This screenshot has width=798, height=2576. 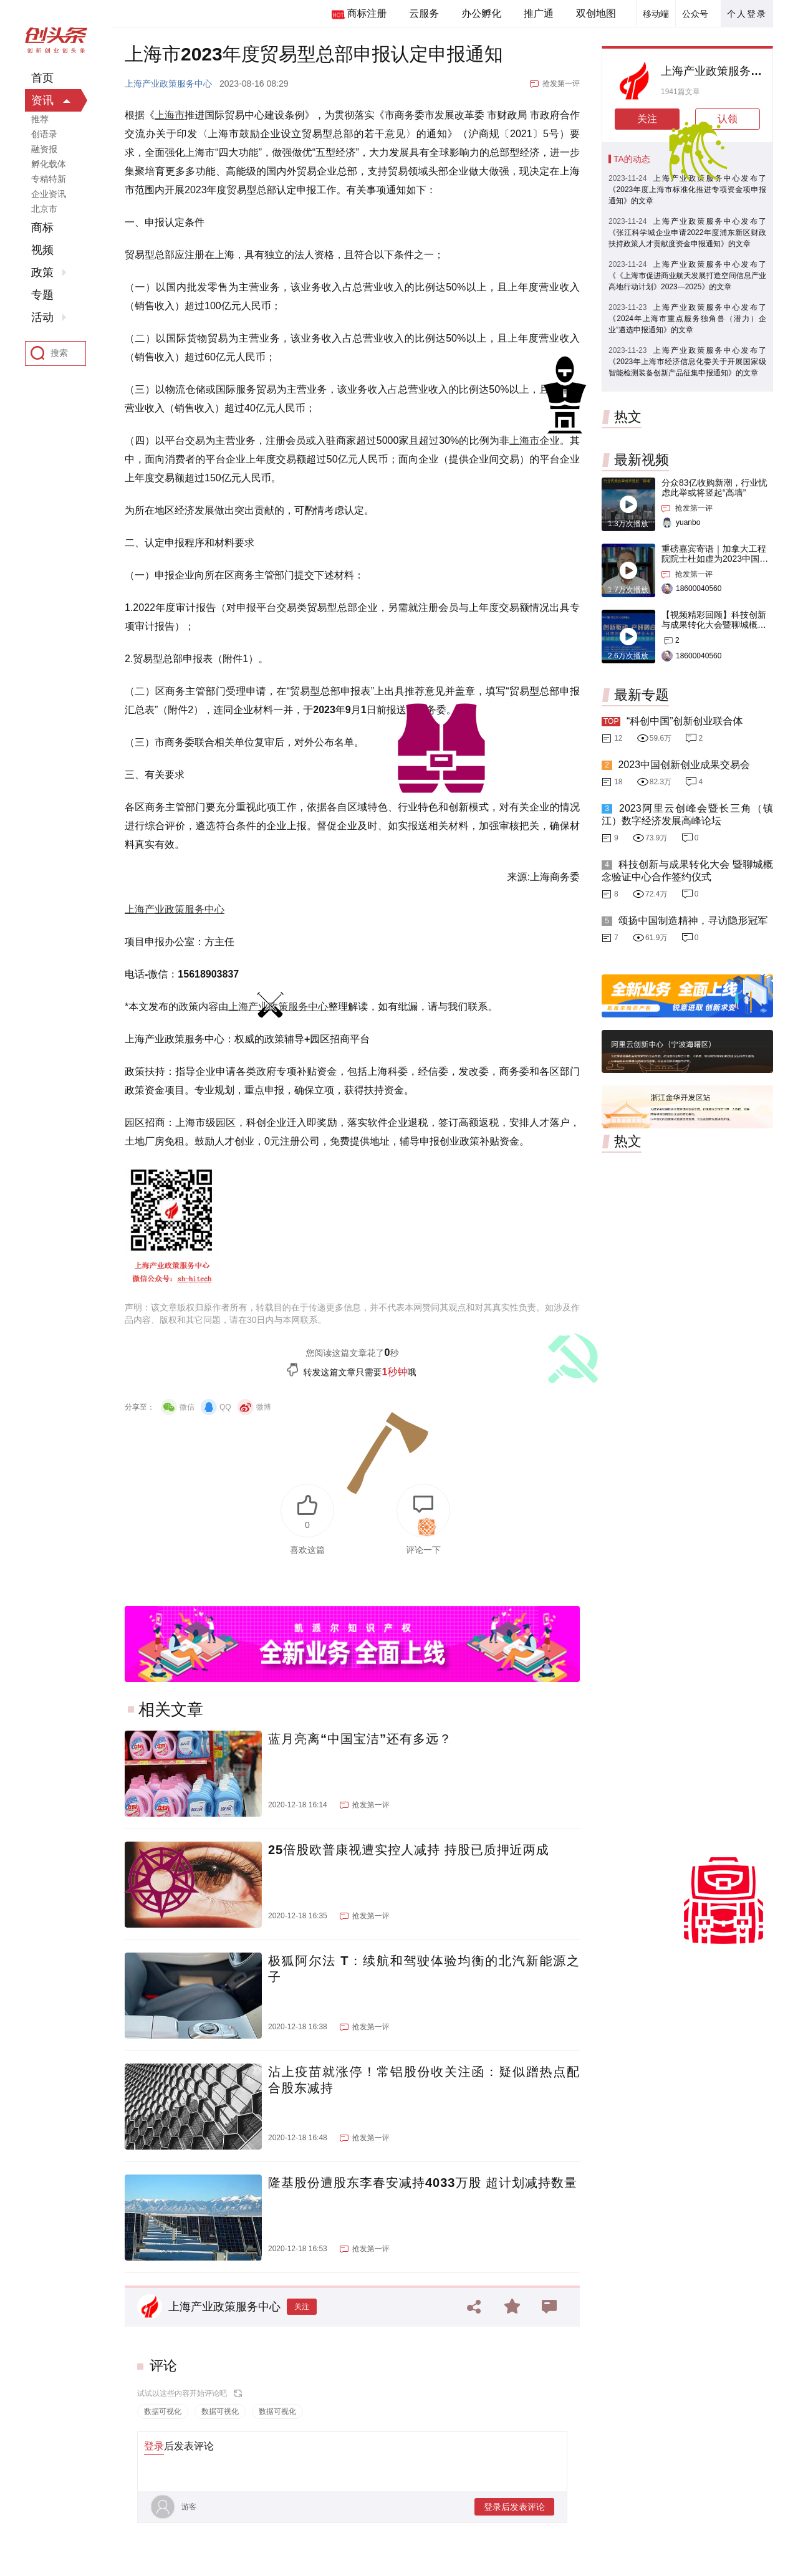 I want to click on access your inventory or stored items, so click(x=723, y=1900).